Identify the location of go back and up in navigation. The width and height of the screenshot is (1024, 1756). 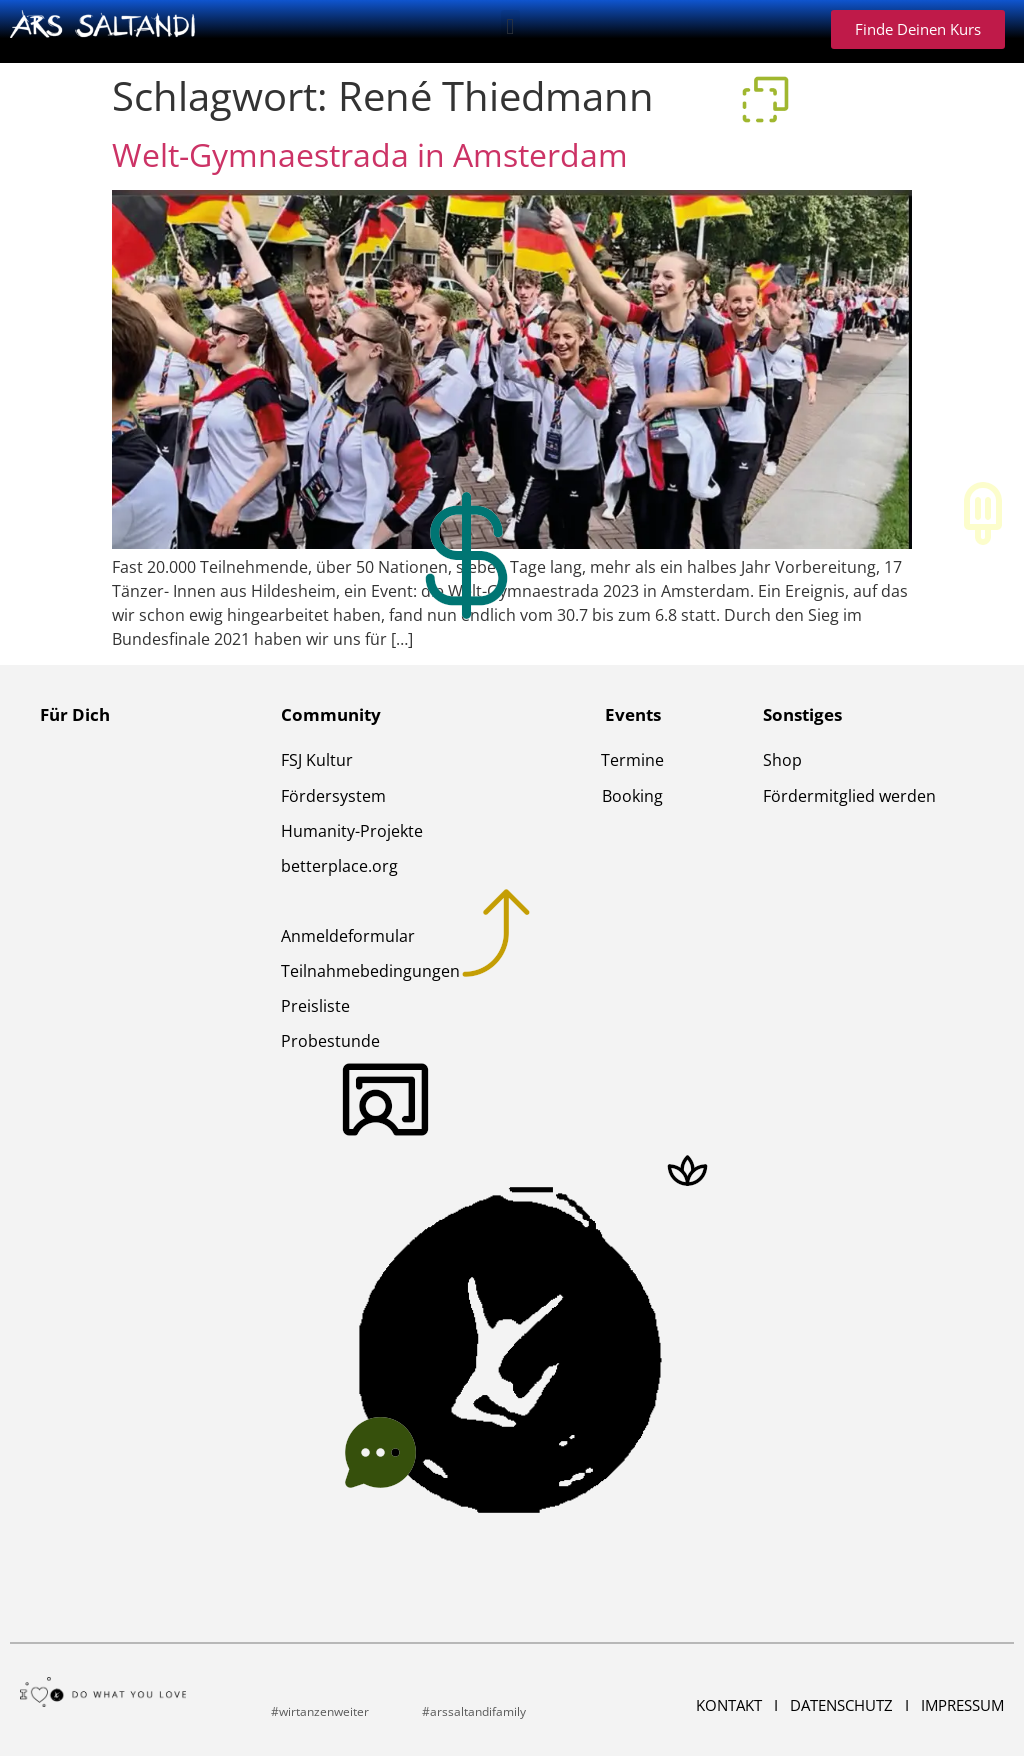
(496, 933).